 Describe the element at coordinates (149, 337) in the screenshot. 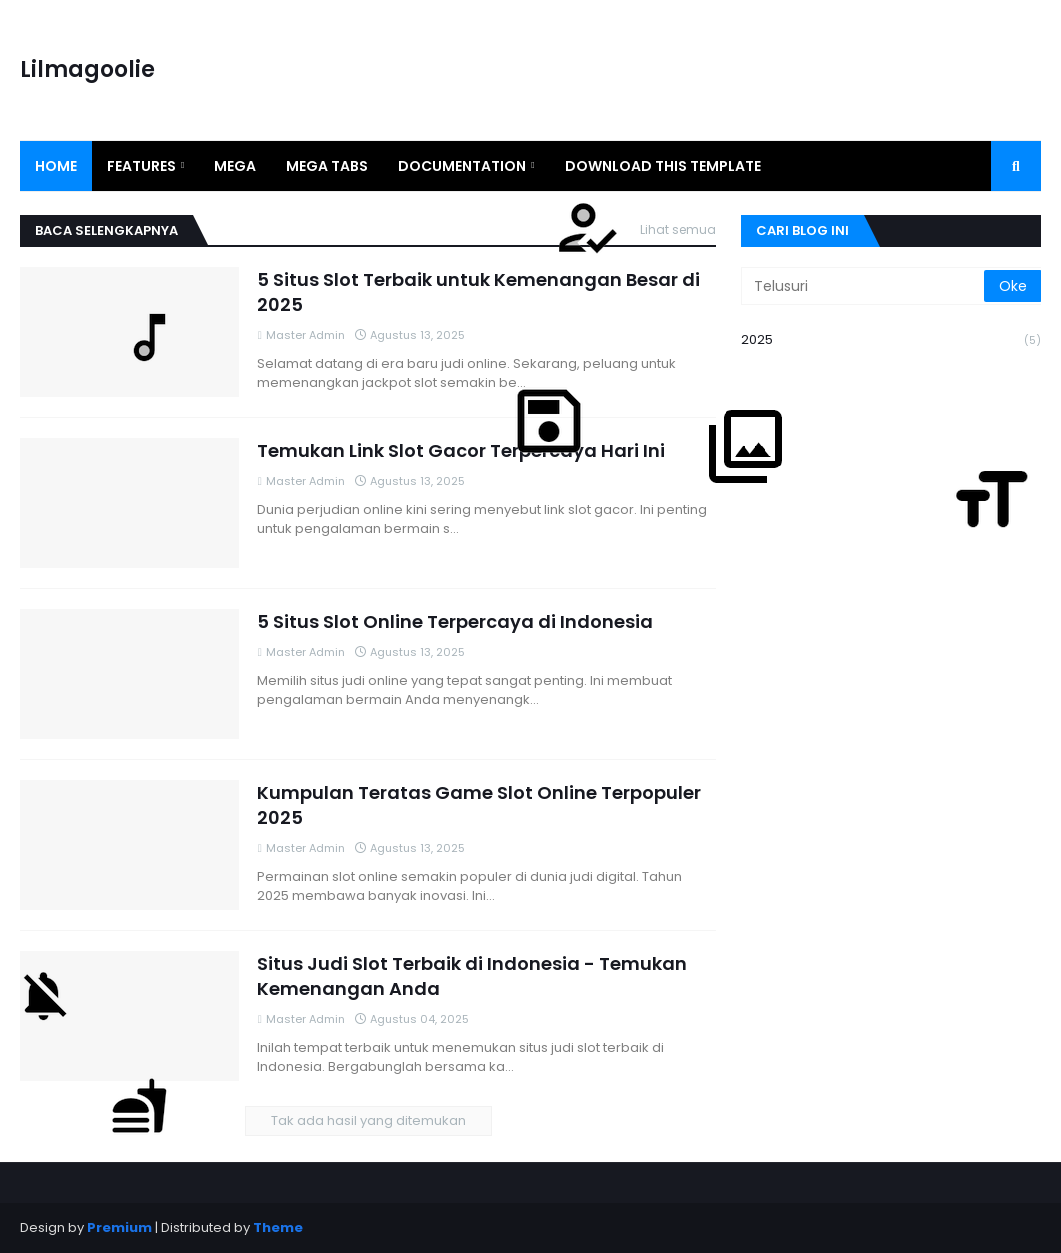

I see `play or access audio content` at that location.